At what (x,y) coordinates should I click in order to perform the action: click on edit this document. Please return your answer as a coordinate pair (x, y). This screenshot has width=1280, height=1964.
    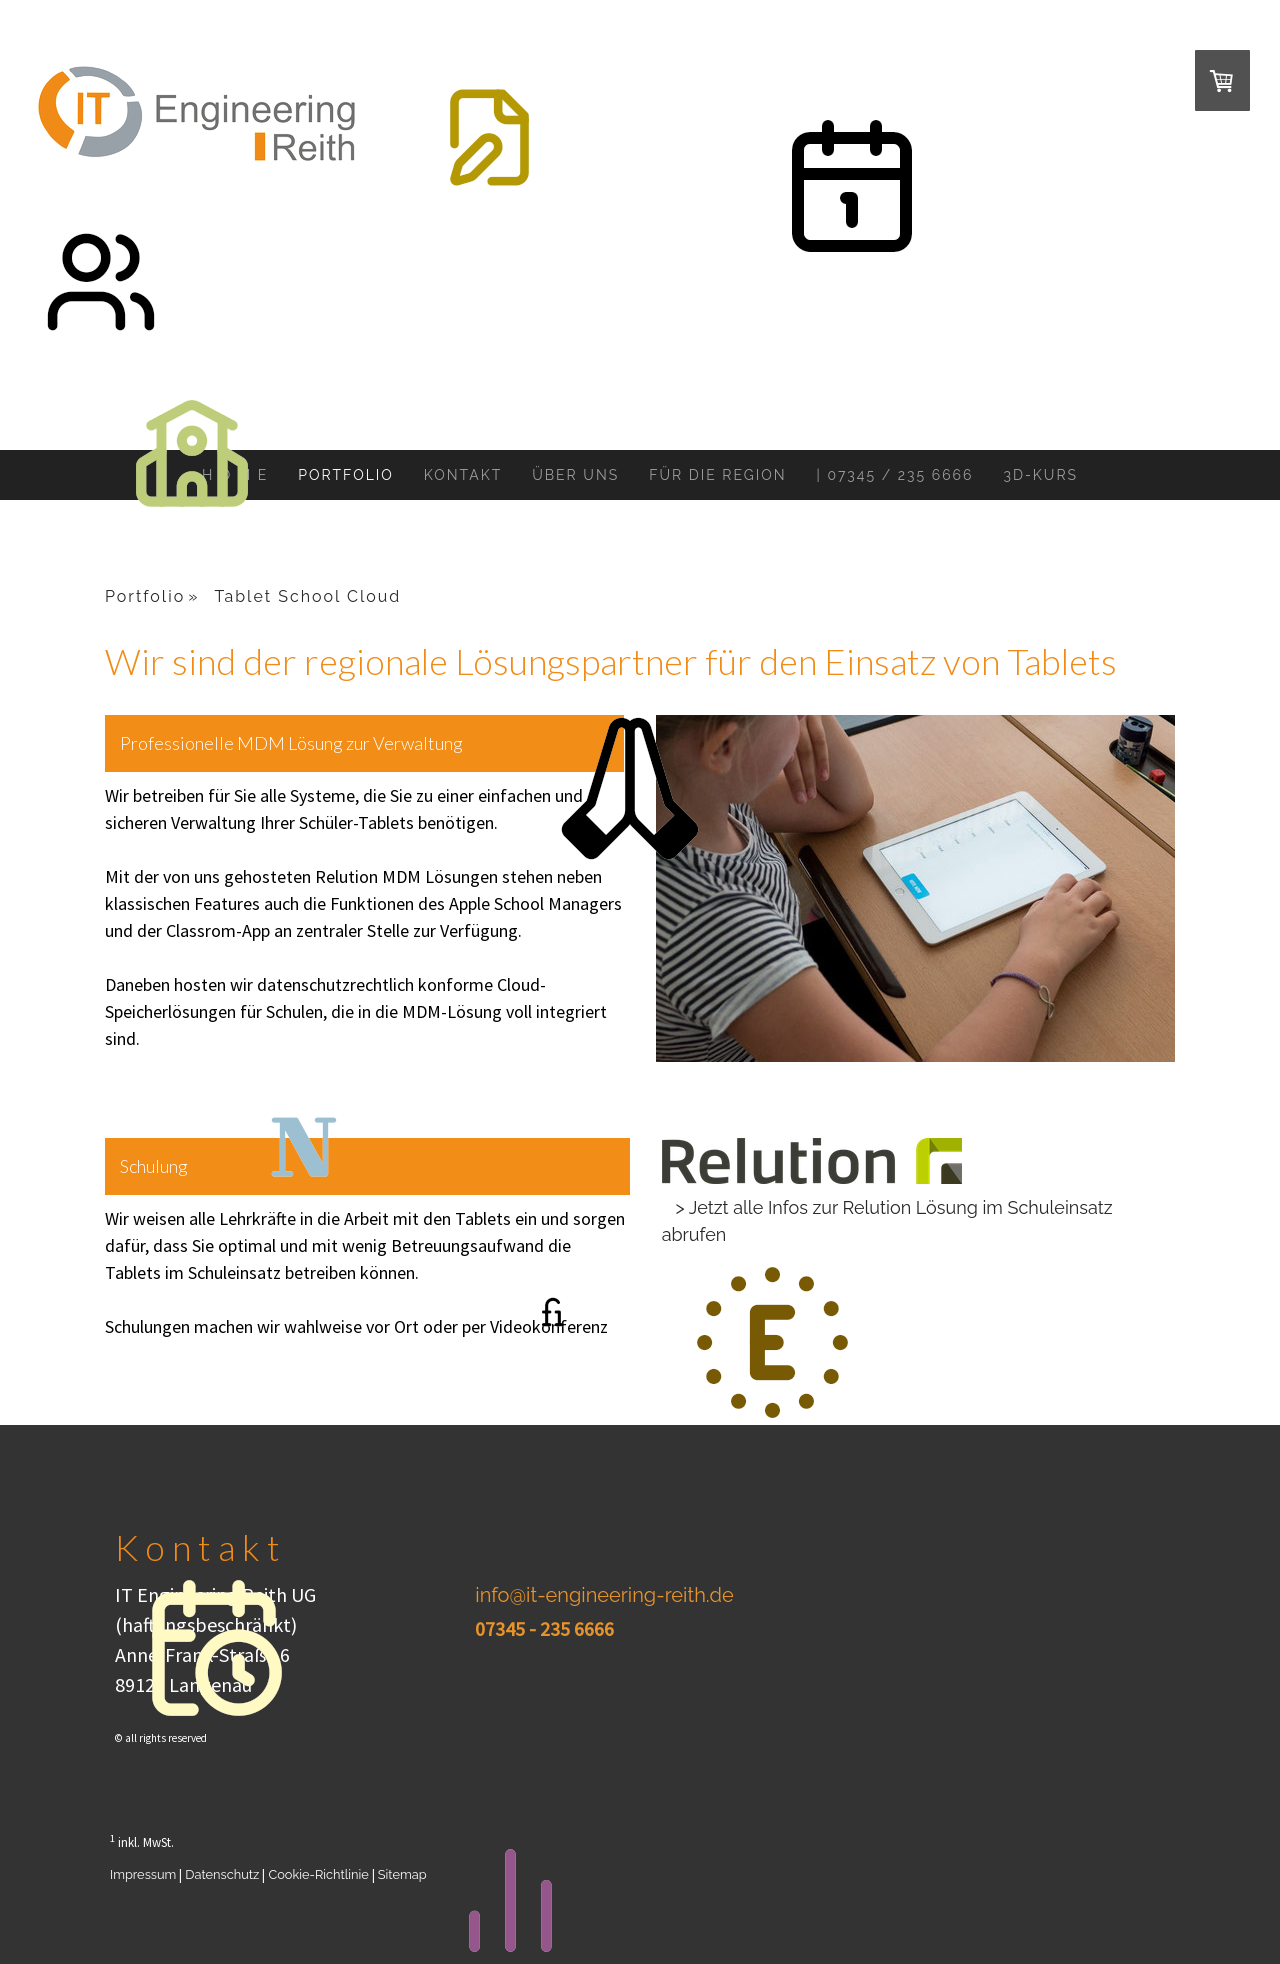
    Looking at the image, I should click on (489, 137).